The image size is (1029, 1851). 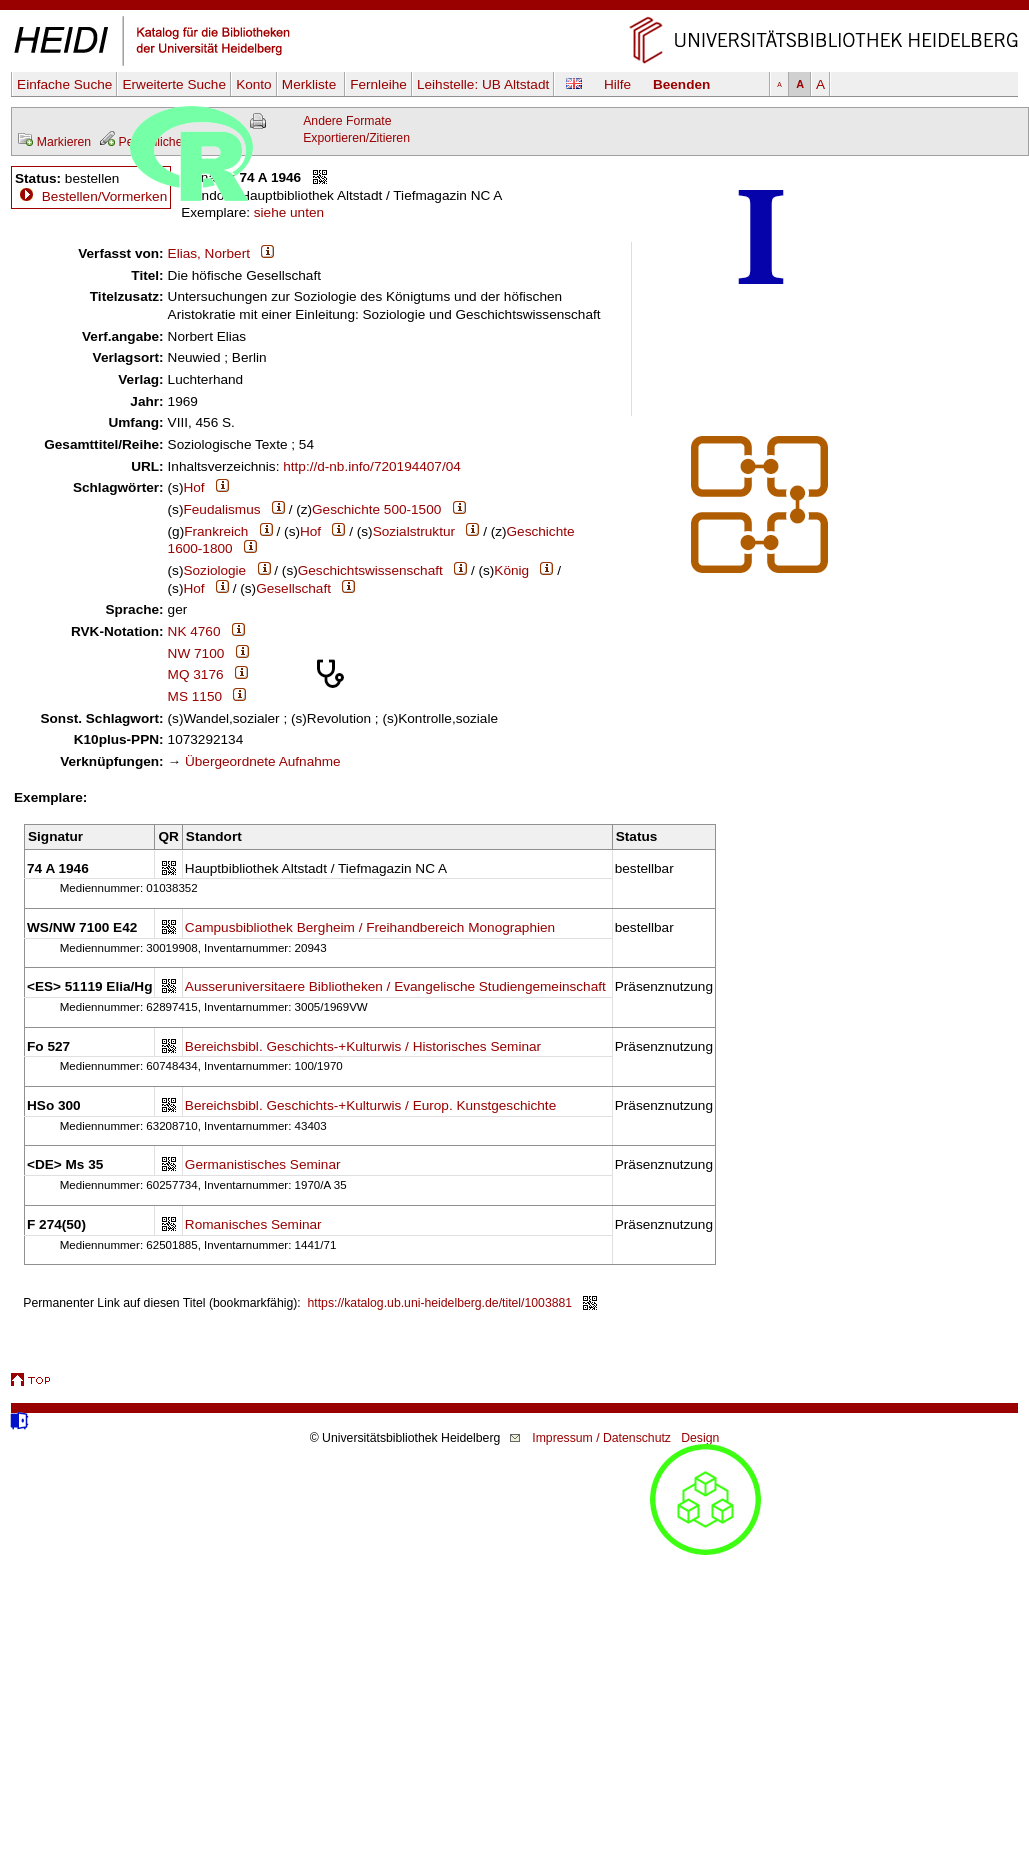 What do you see at coordinates (705, 1499) in the screenshot?
I see `tRPC framework logo` at bounding box center [705, 1499].